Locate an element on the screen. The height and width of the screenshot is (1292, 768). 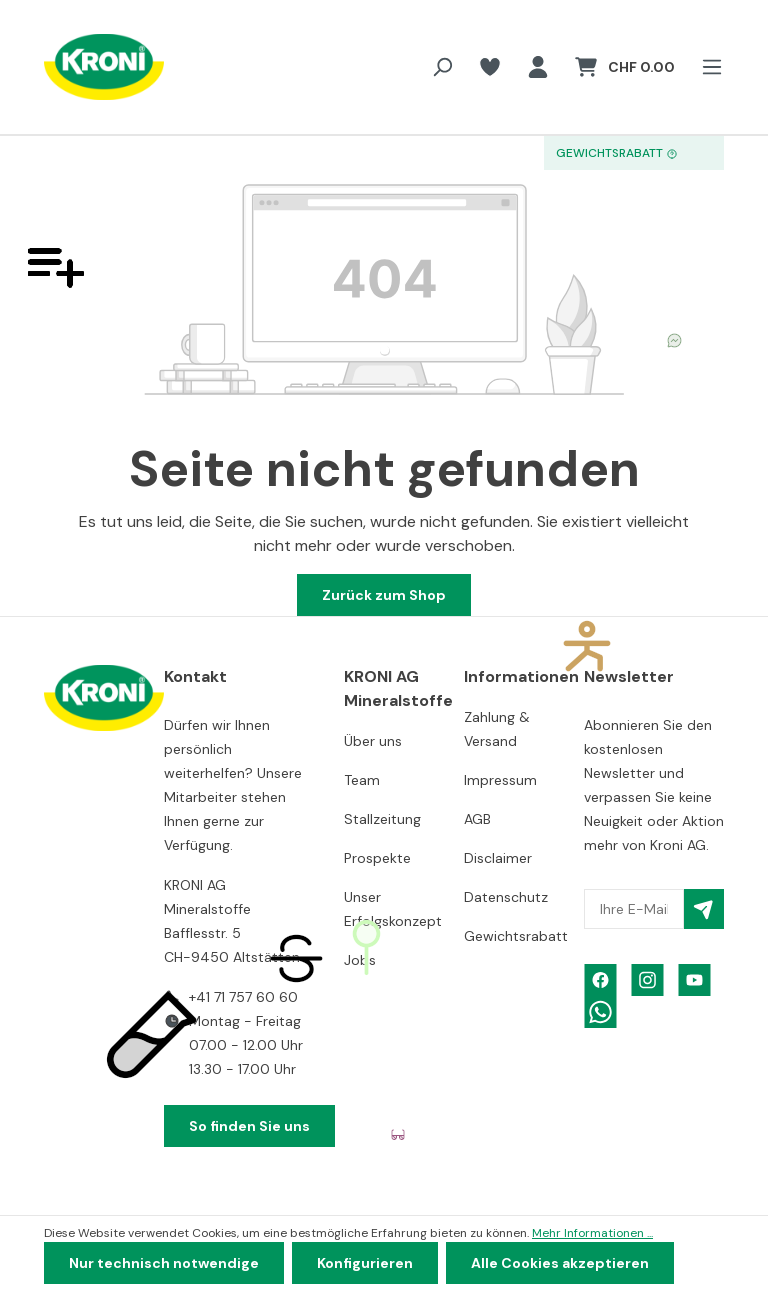
mark a location on a map is located at coordinates (366, 947).